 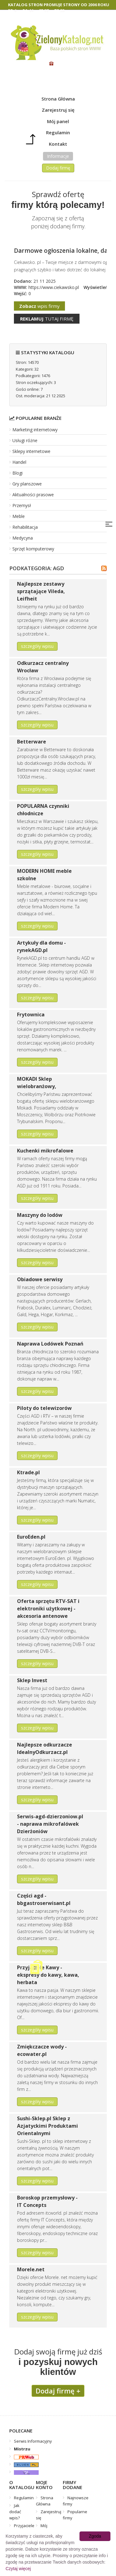 What do you see at coordinates (109, 524) in the screenshot?
I see `open navigation menu` at bounding box center [109, 524].